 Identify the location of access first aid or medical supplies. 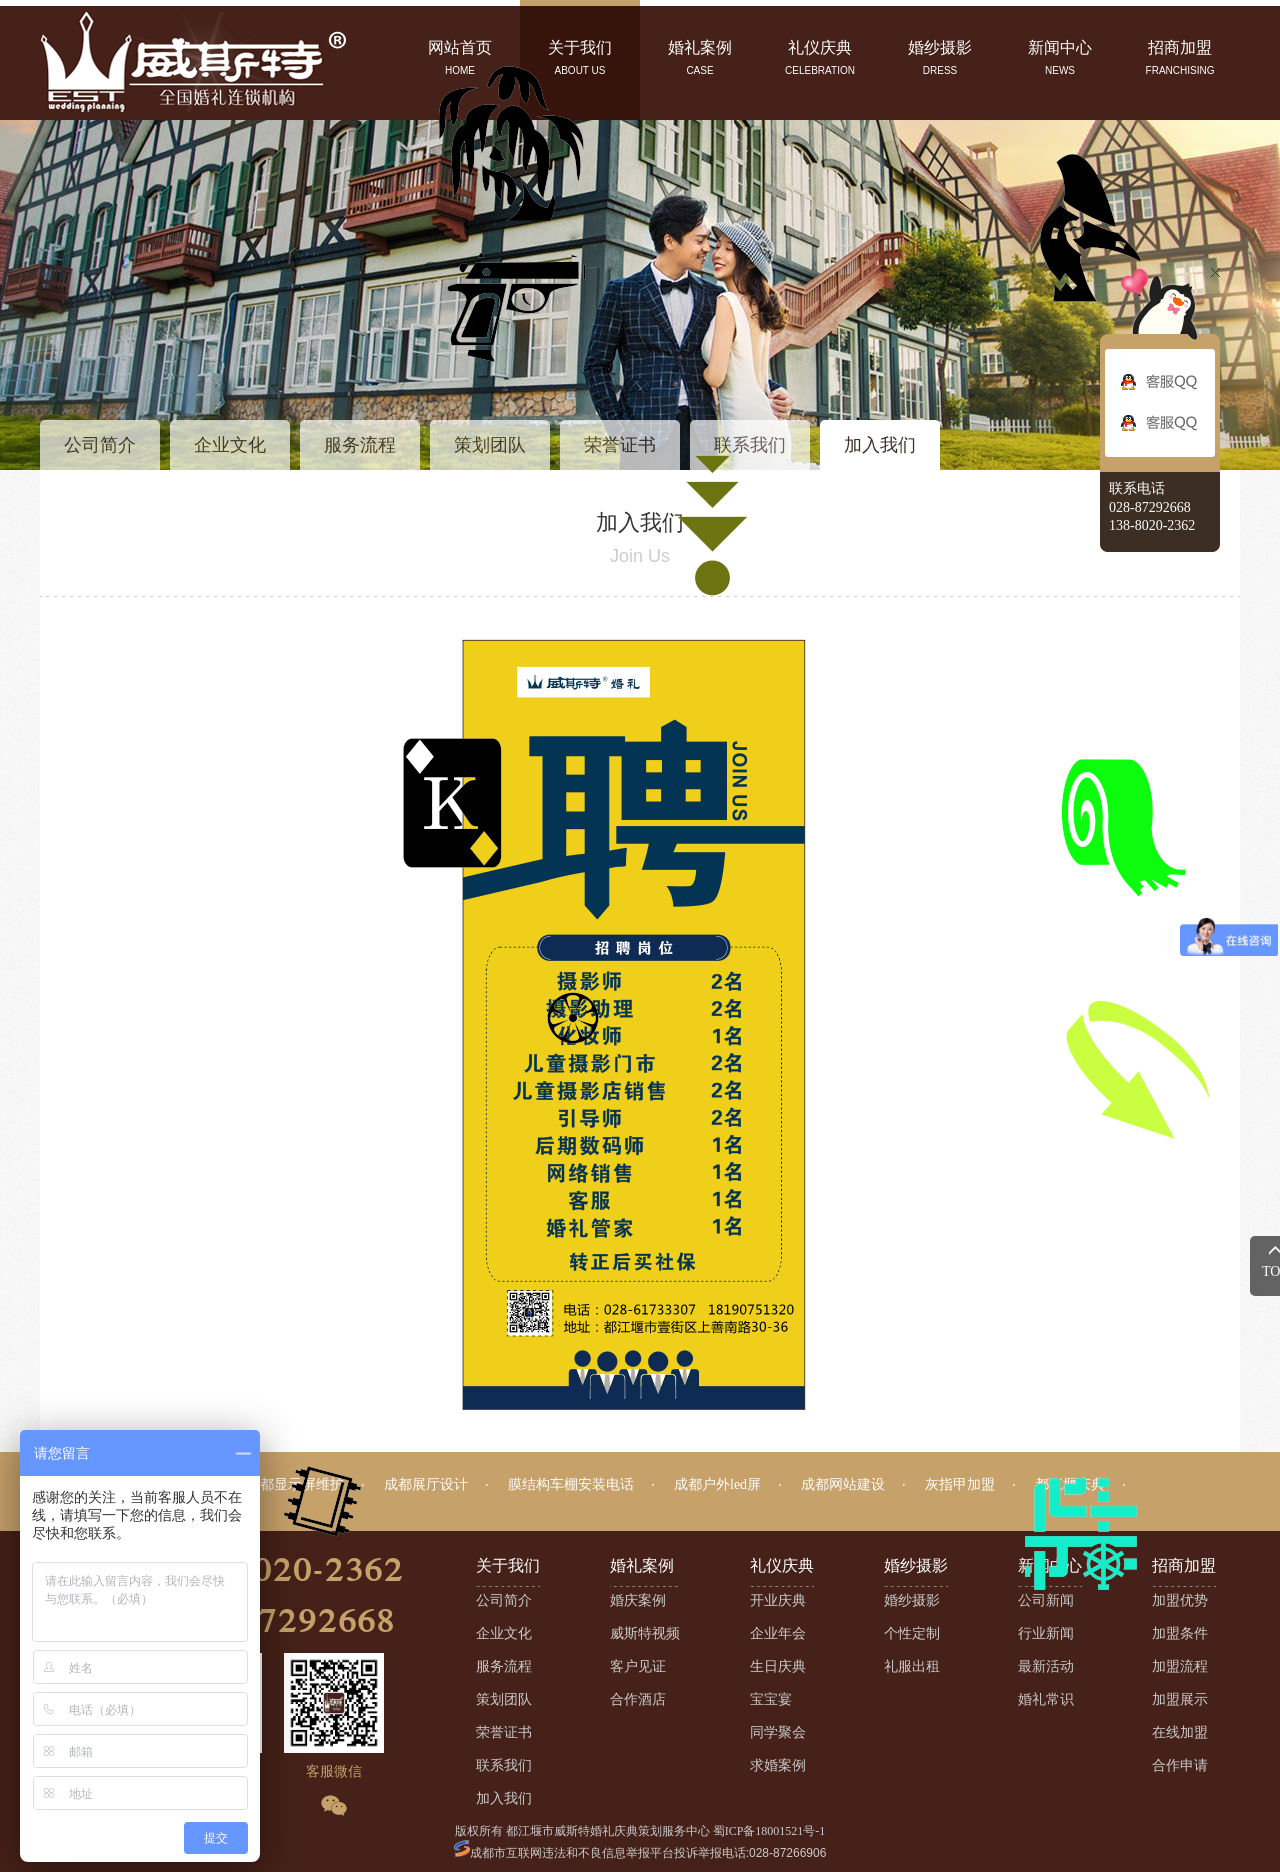
(1119, 827).